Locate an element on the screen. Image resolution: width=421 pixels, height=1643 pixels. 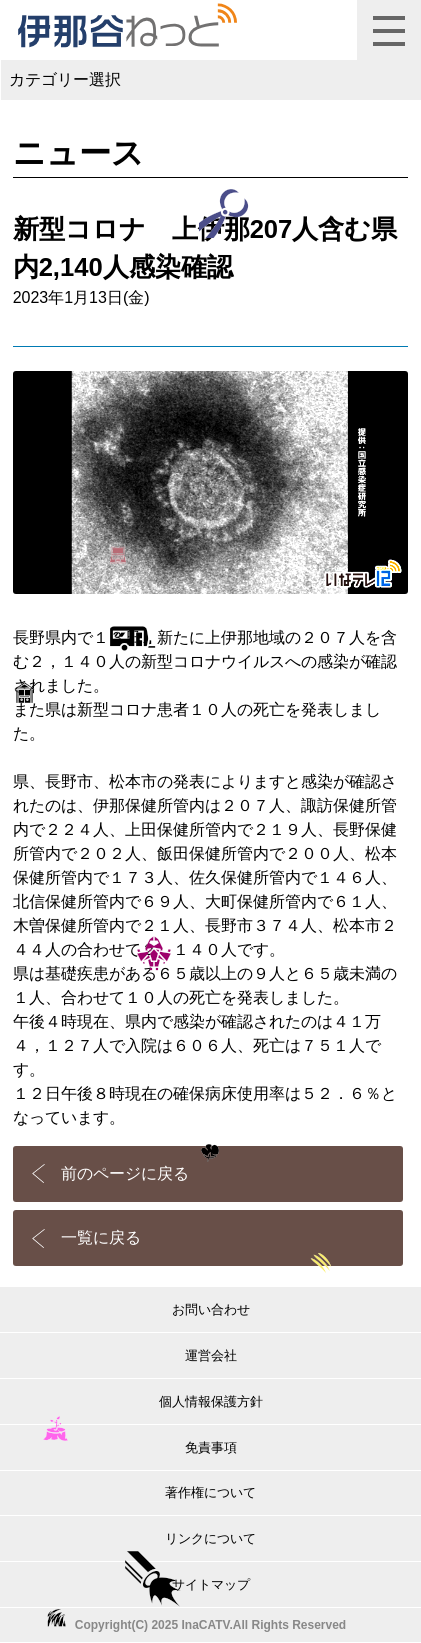
select caravan or RV vehicle type is located at coordinates (132, 638).